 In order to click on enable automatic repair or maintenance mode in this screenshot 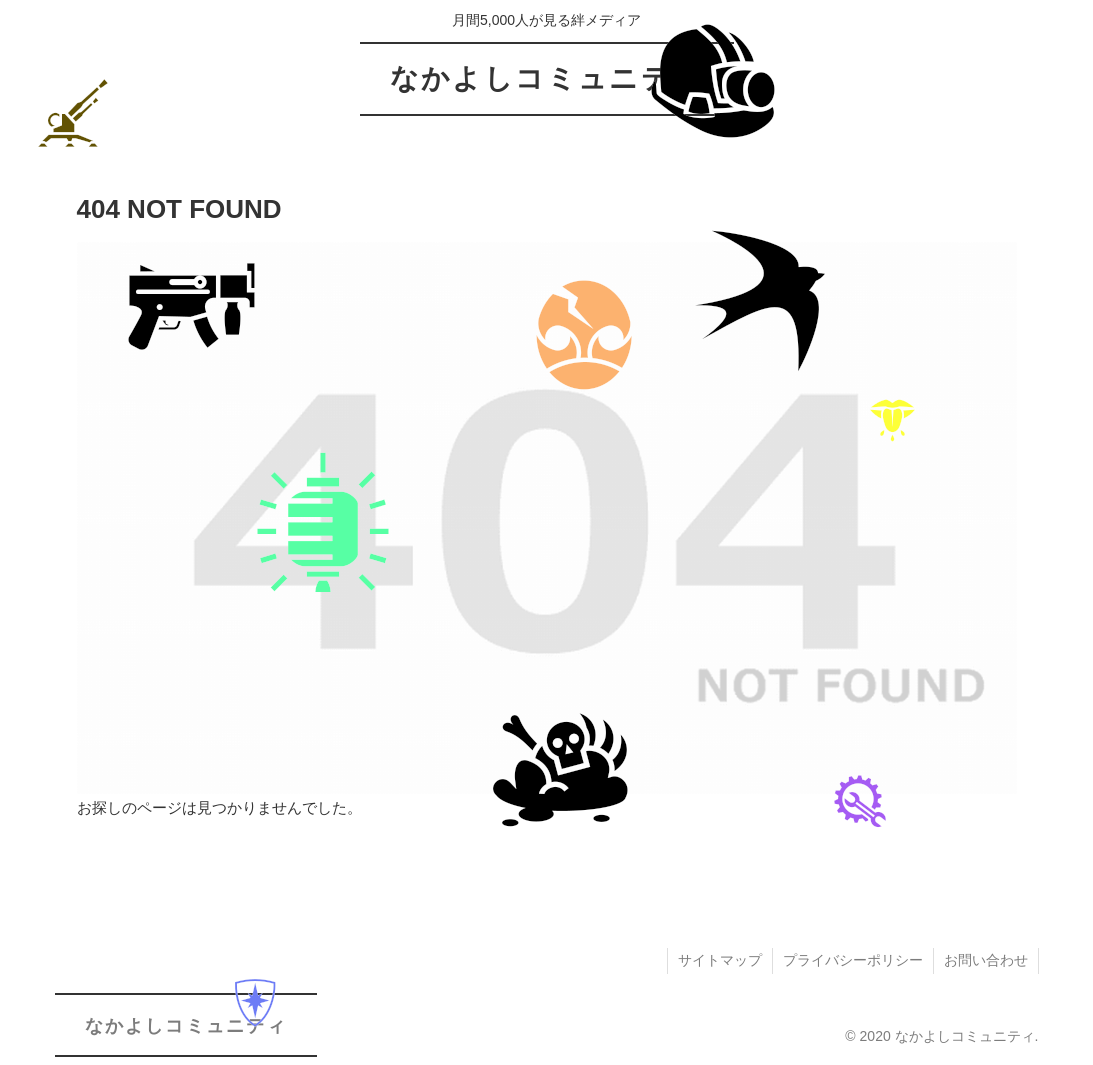, I will do `click(860, 801)`.